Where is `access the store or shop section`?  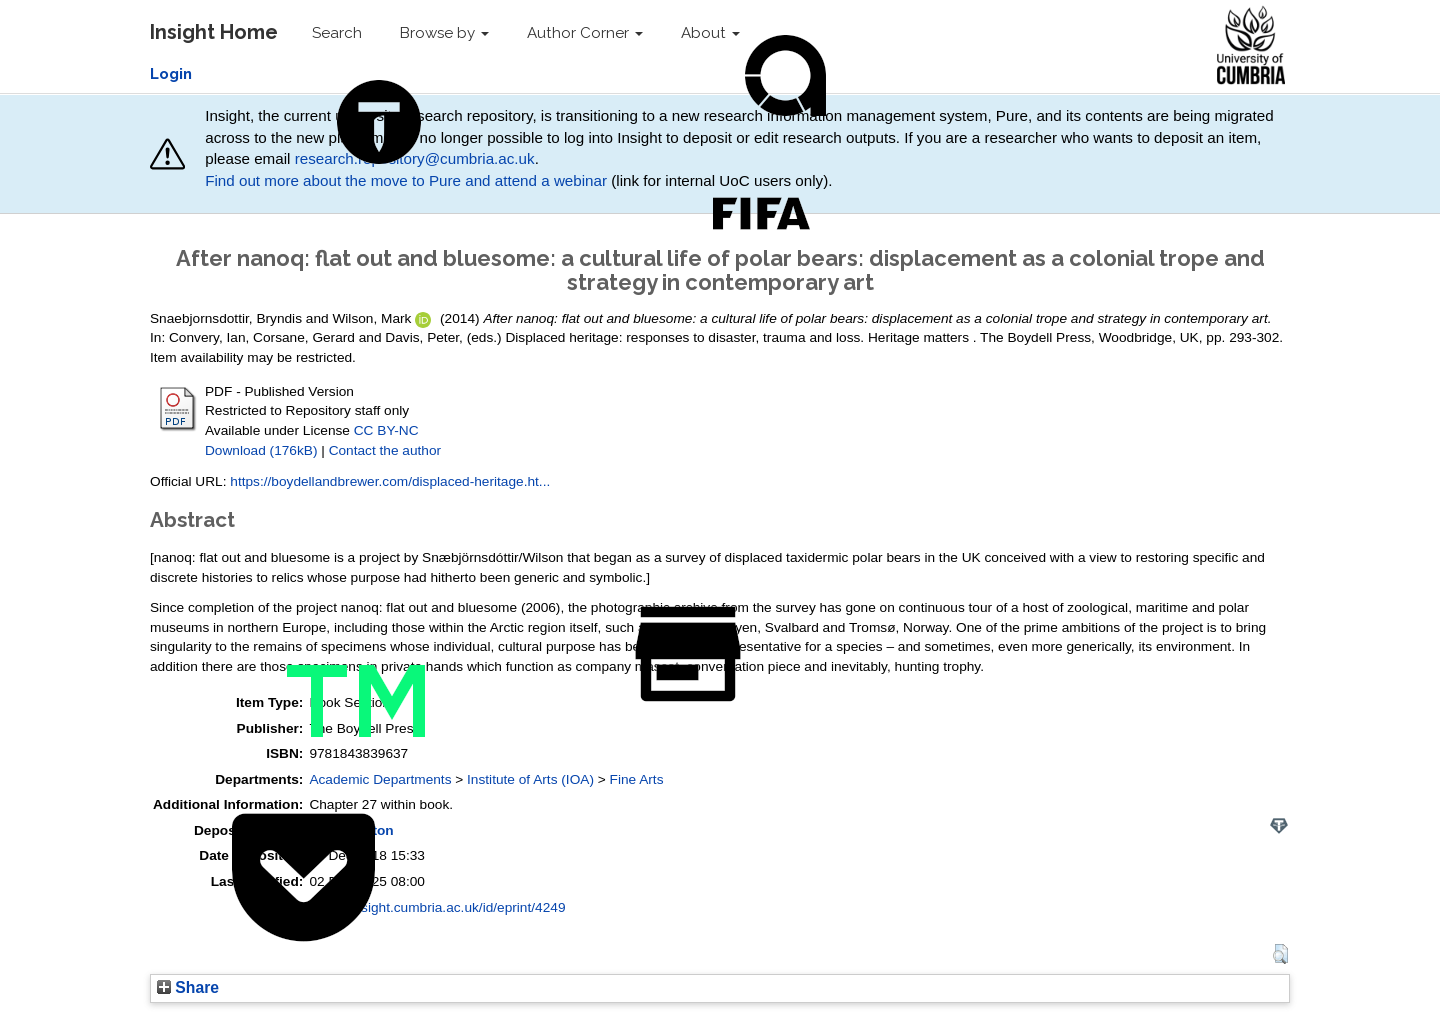
access the store or shop section is located at coordinates (688, 654).